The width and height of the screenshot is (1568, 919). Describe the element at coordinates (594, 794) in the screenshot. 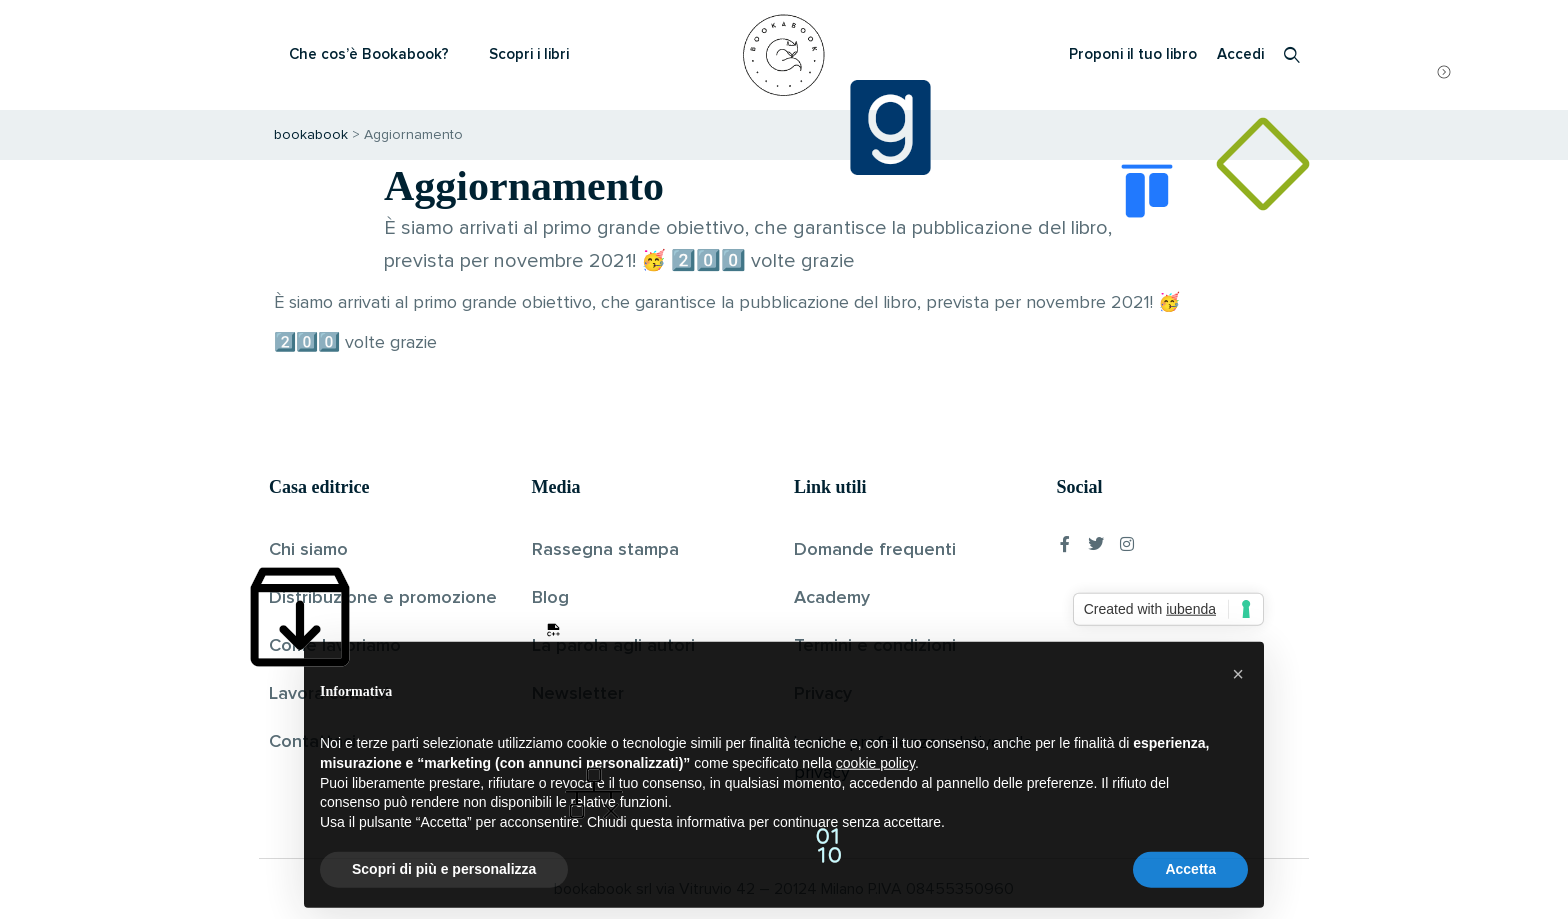

I see `network connection failed or unavailable` at that location.